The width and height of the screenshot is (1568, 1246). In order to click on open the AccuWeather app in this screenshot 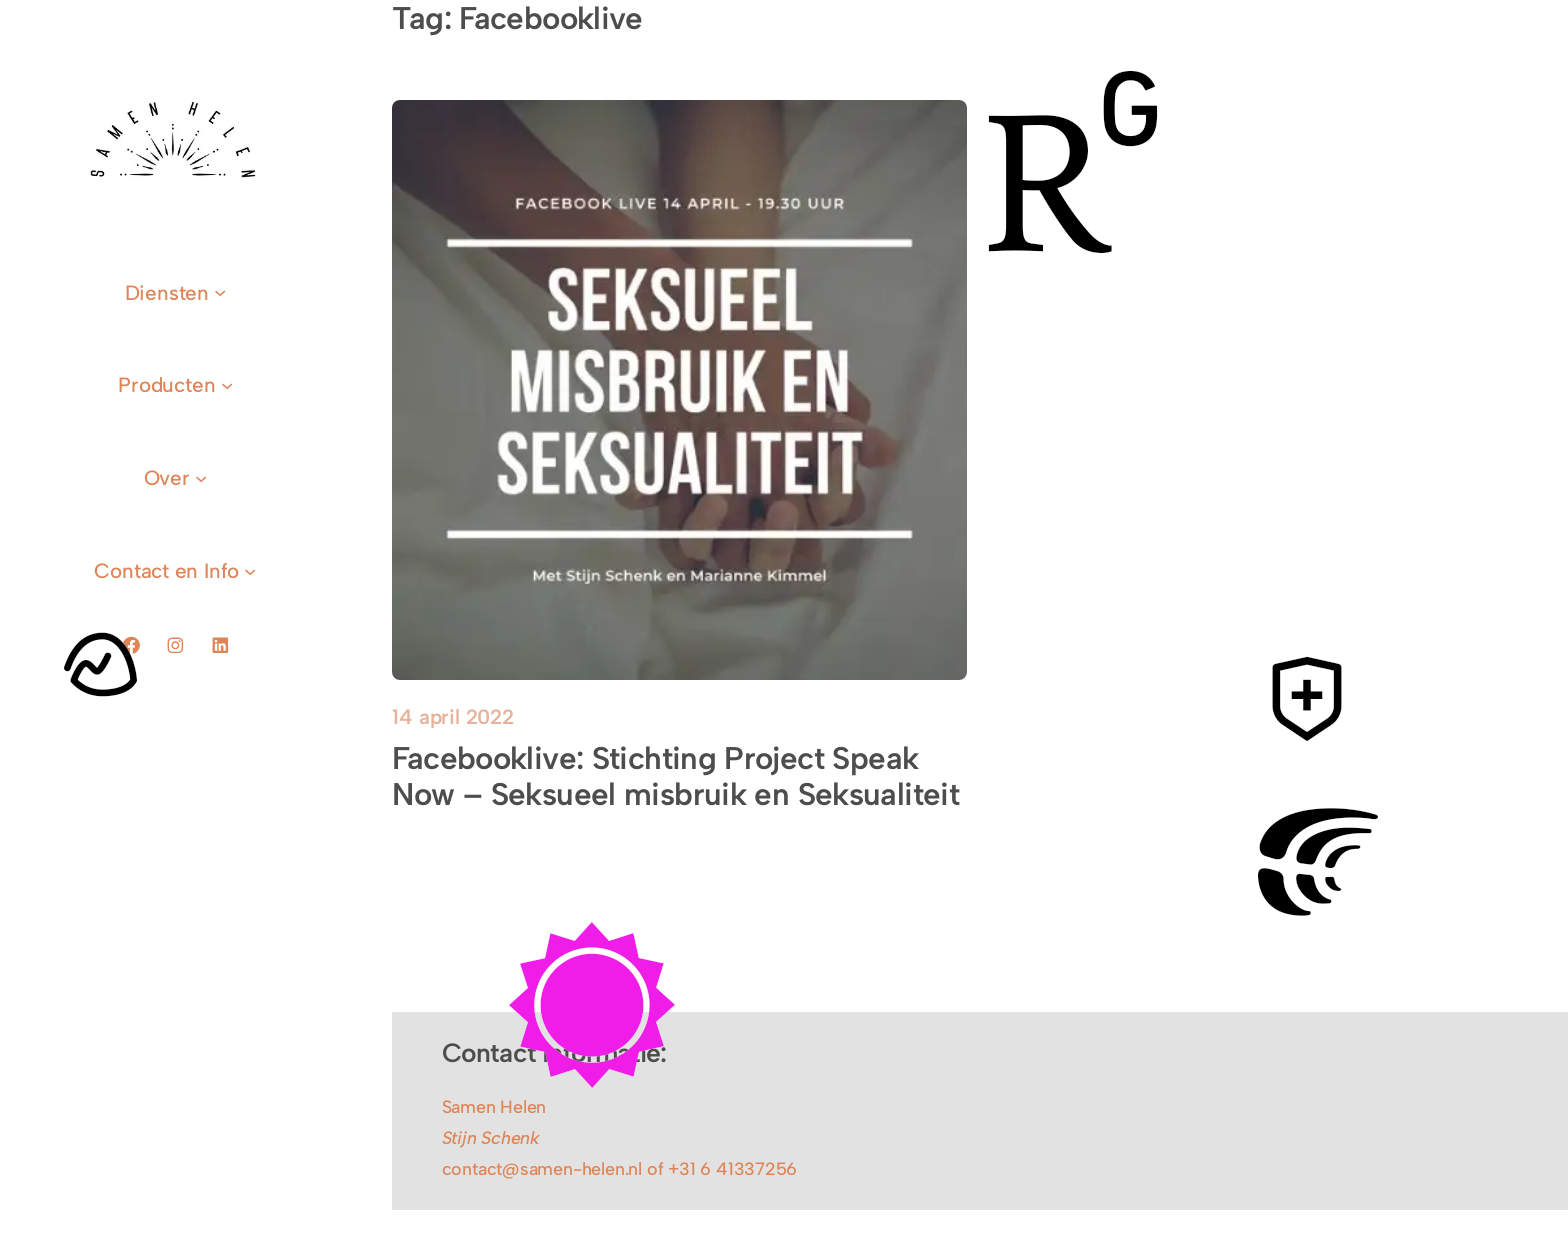, I will do `click(592, 1005)`.